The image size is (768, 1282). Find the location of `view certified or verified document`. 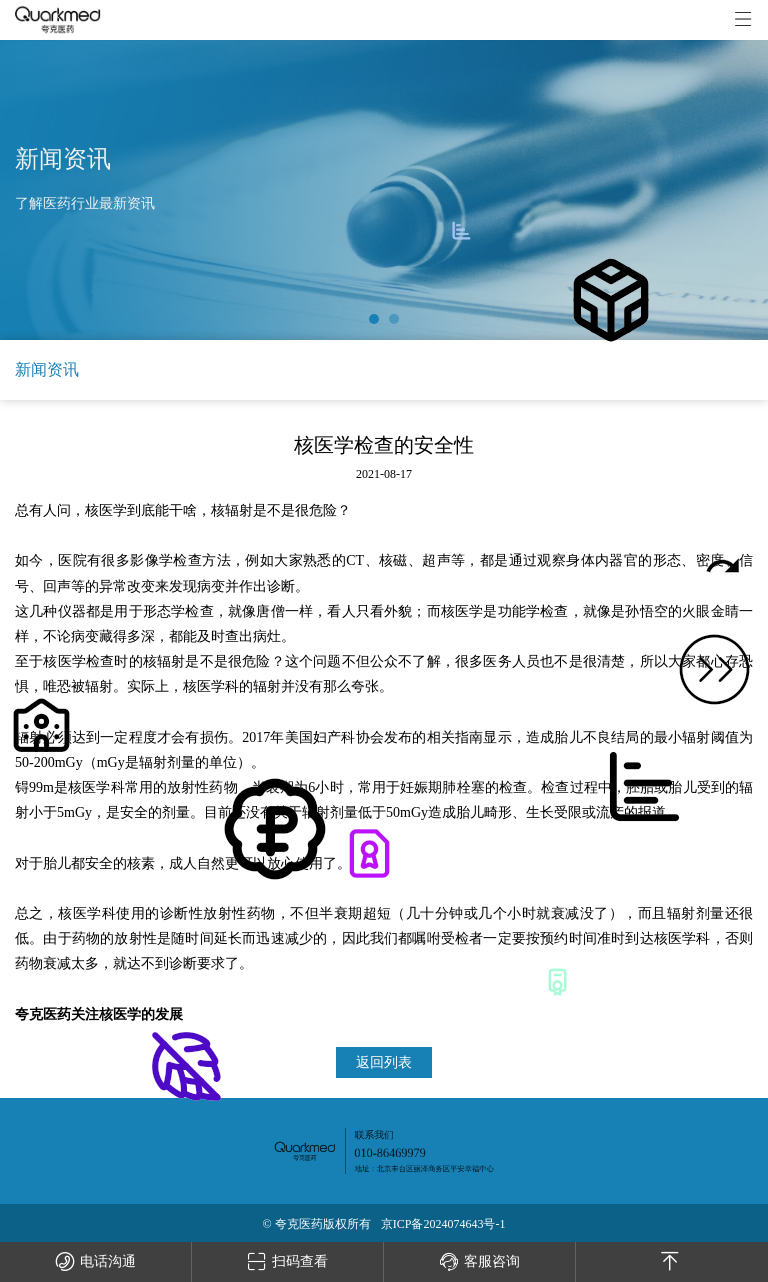

view certified or verified document is located at coordinates (369, 853).